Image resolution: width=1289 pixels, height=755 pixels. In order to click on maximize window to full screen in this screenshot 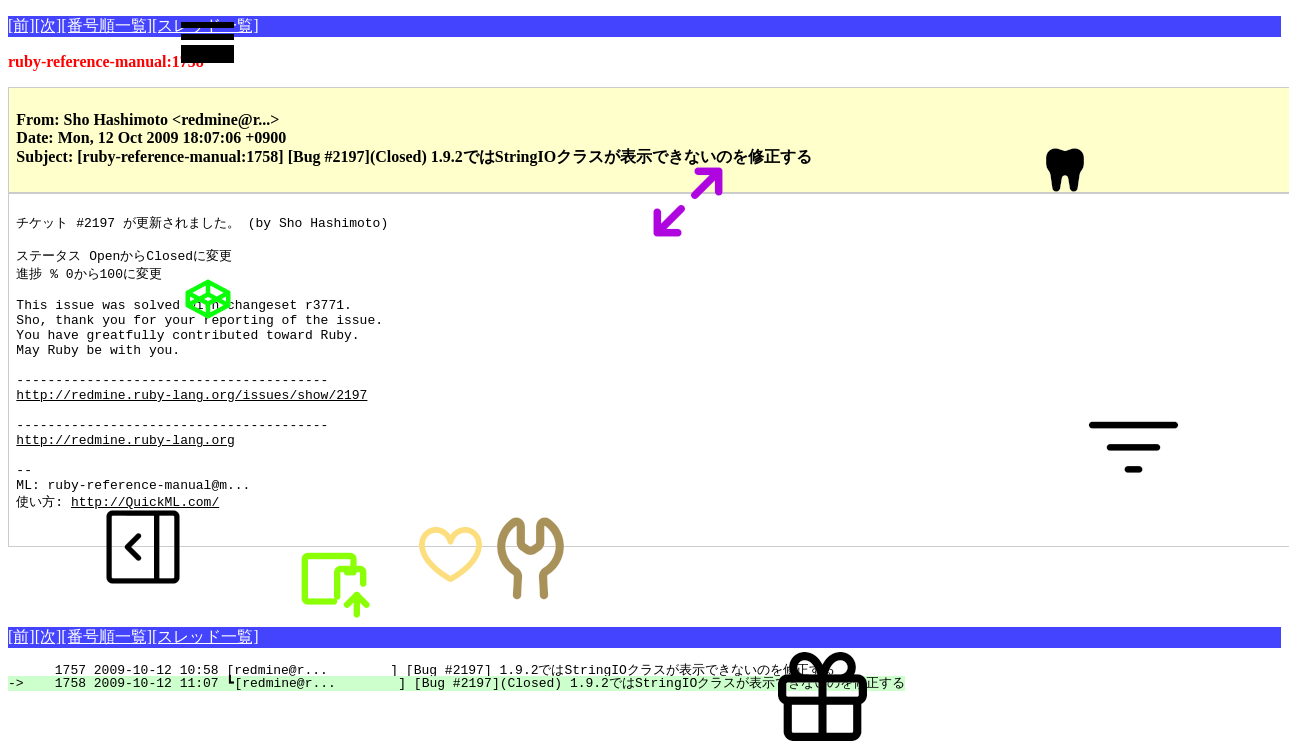, I will do `click(688, 202)`.